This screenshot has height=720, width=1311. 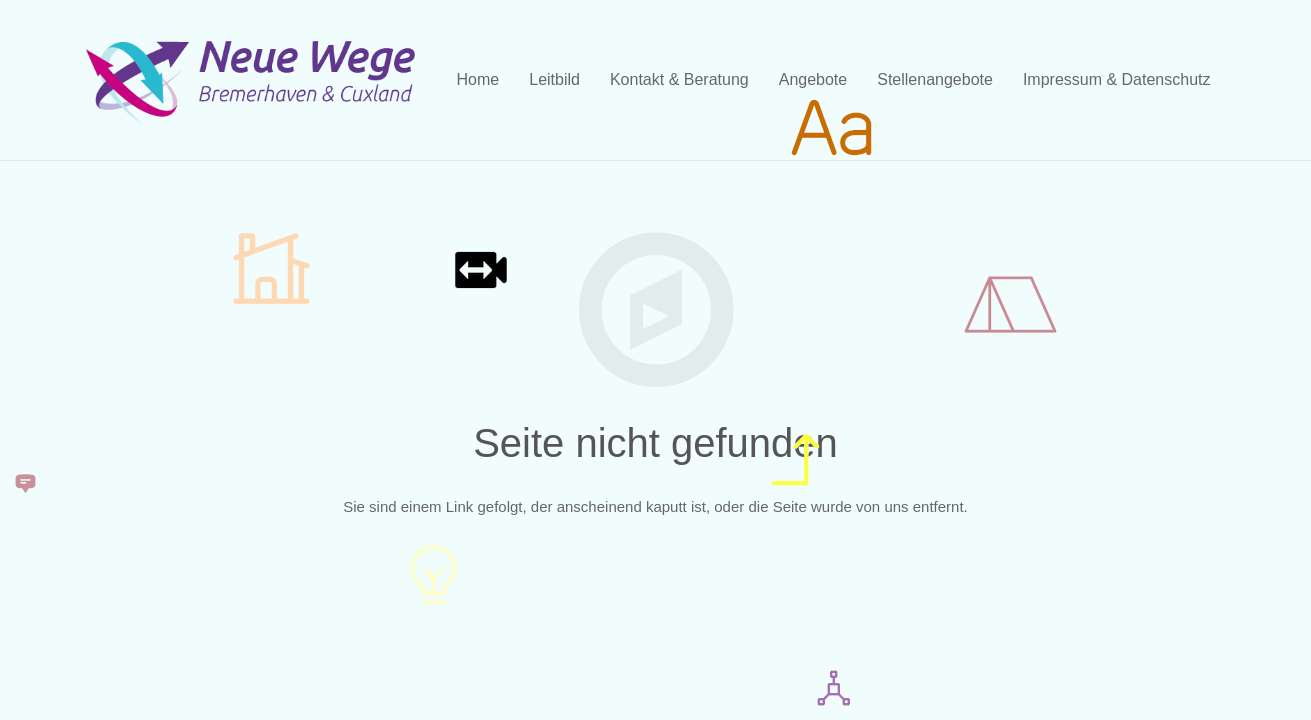 What do you see at coordinates (433, 574) in the screenshot?
I see `toggle light mode or brightness settings` at bounding box center [433, 574].